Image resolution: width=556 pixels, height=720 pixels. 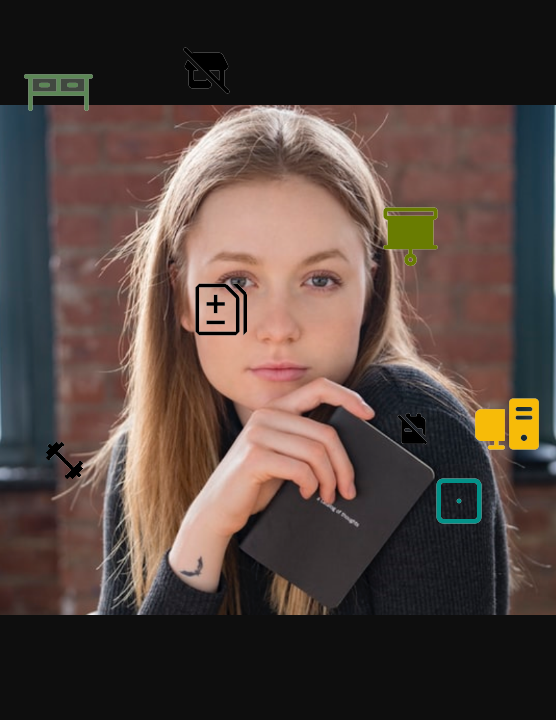 What do you see at coordinates (58, 91) in the screenshot?
I see `access workspace or office settings` at bounding box center [58, 91].